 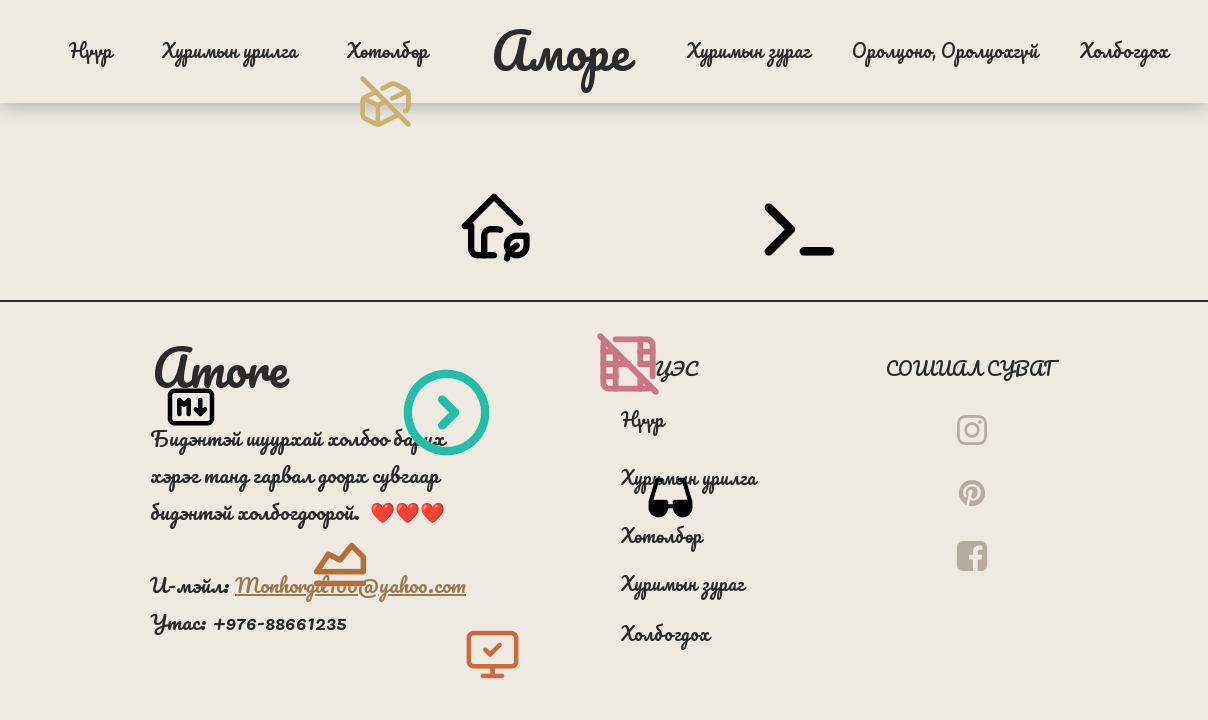 What do you see at coordinates (492, 654) in the screenshot?
I see `system check passed or monitor verified` at bounding box center [492, 654].